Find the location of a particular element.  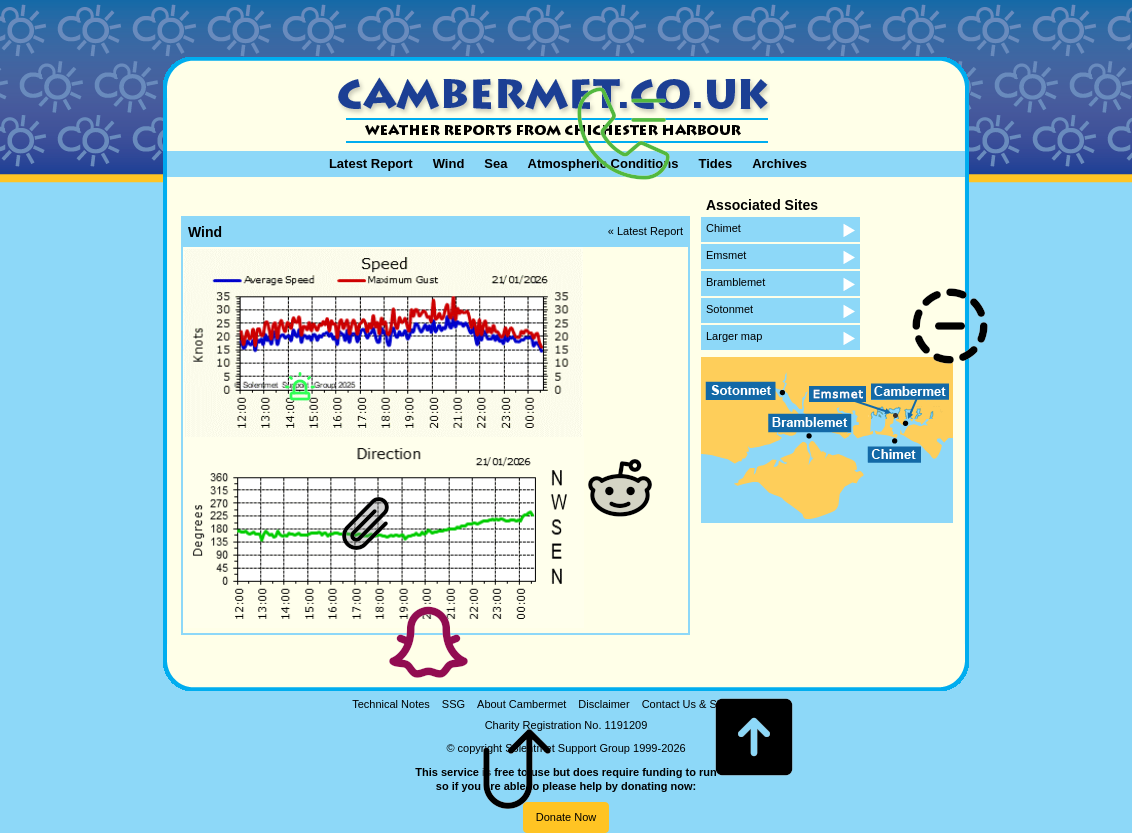

indicates urgent or high-priority notification is located at coordinates (300, 387).